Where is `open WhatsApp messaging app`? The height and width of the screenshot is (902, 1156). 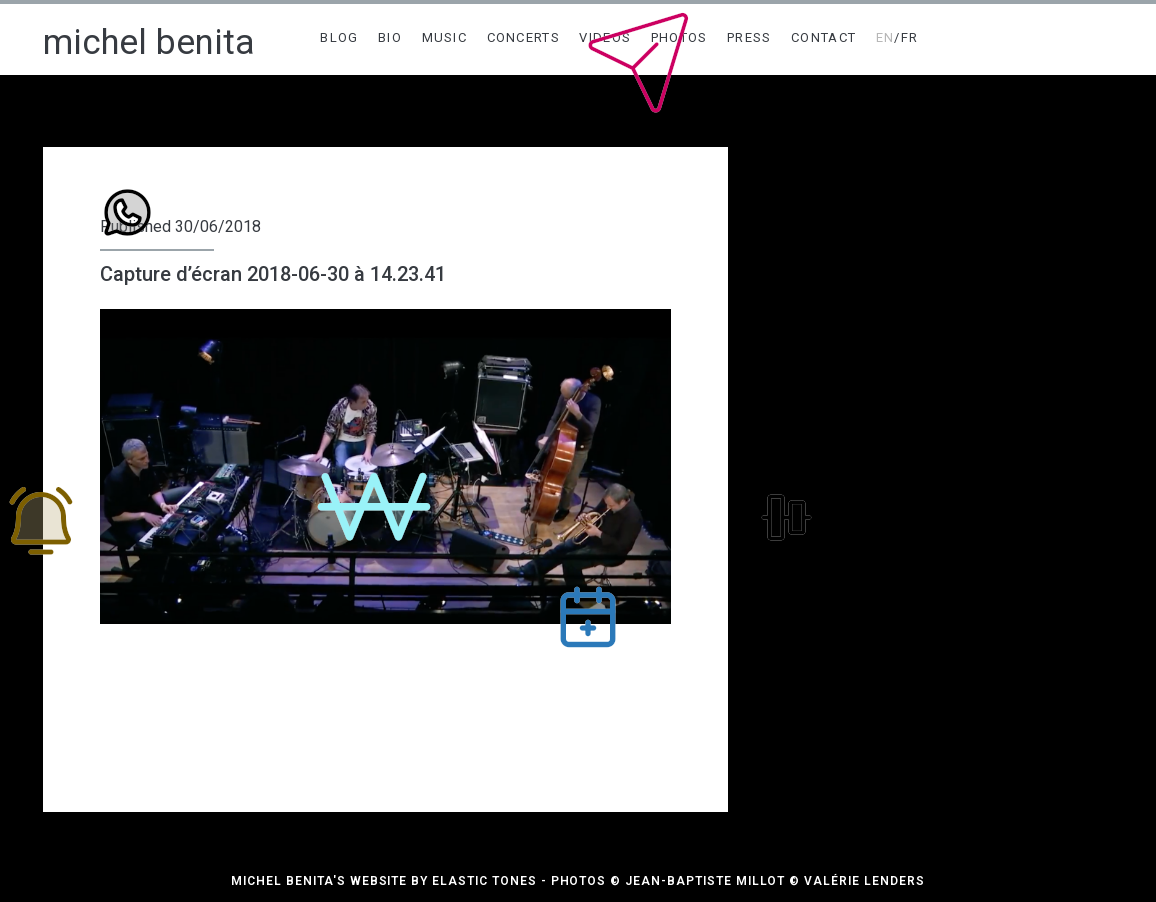
open WhatsApp messaging app is located at coordinates (127, 212).